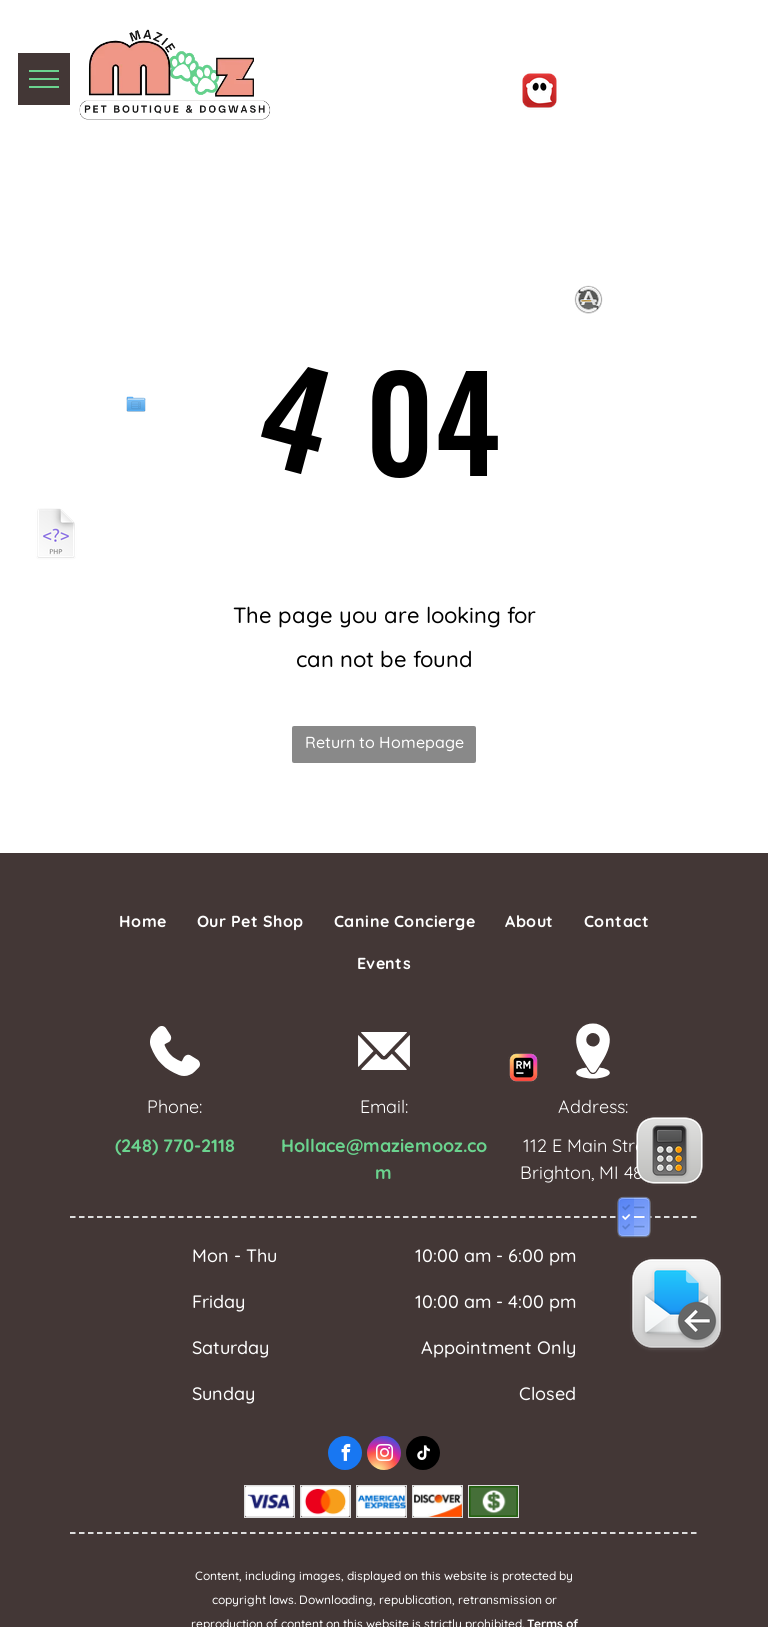 This screenshot has height=1627, width=768. What do you see at coordinates (669, 1150) in the screenshot?
I see `open the calculator app` at bounding box center [669, 1150].